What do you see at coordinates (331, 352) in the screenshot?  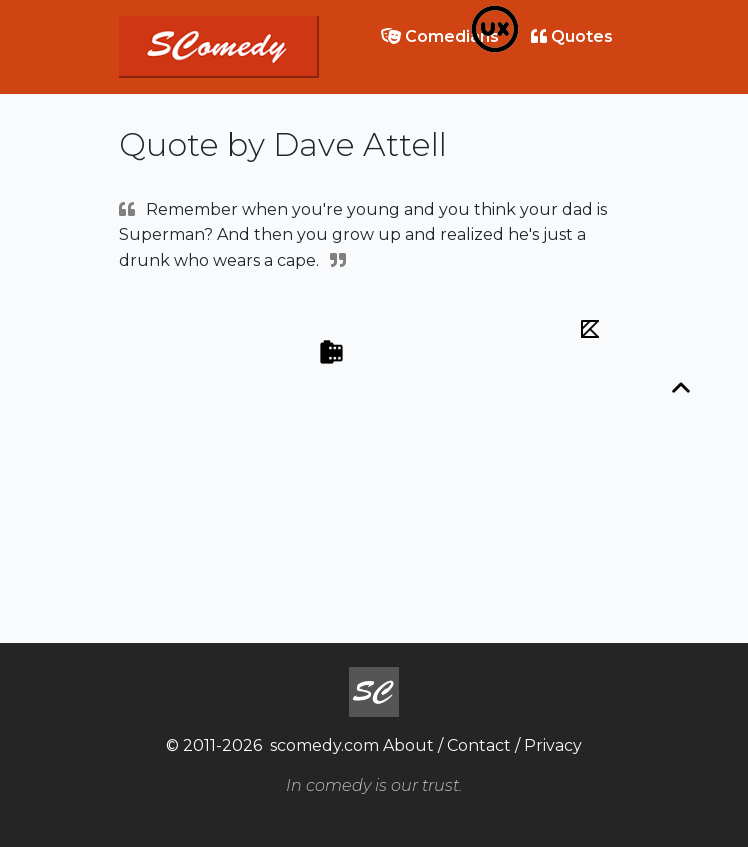 I see `access photos from camera roll` at bounding box center [331, 352].